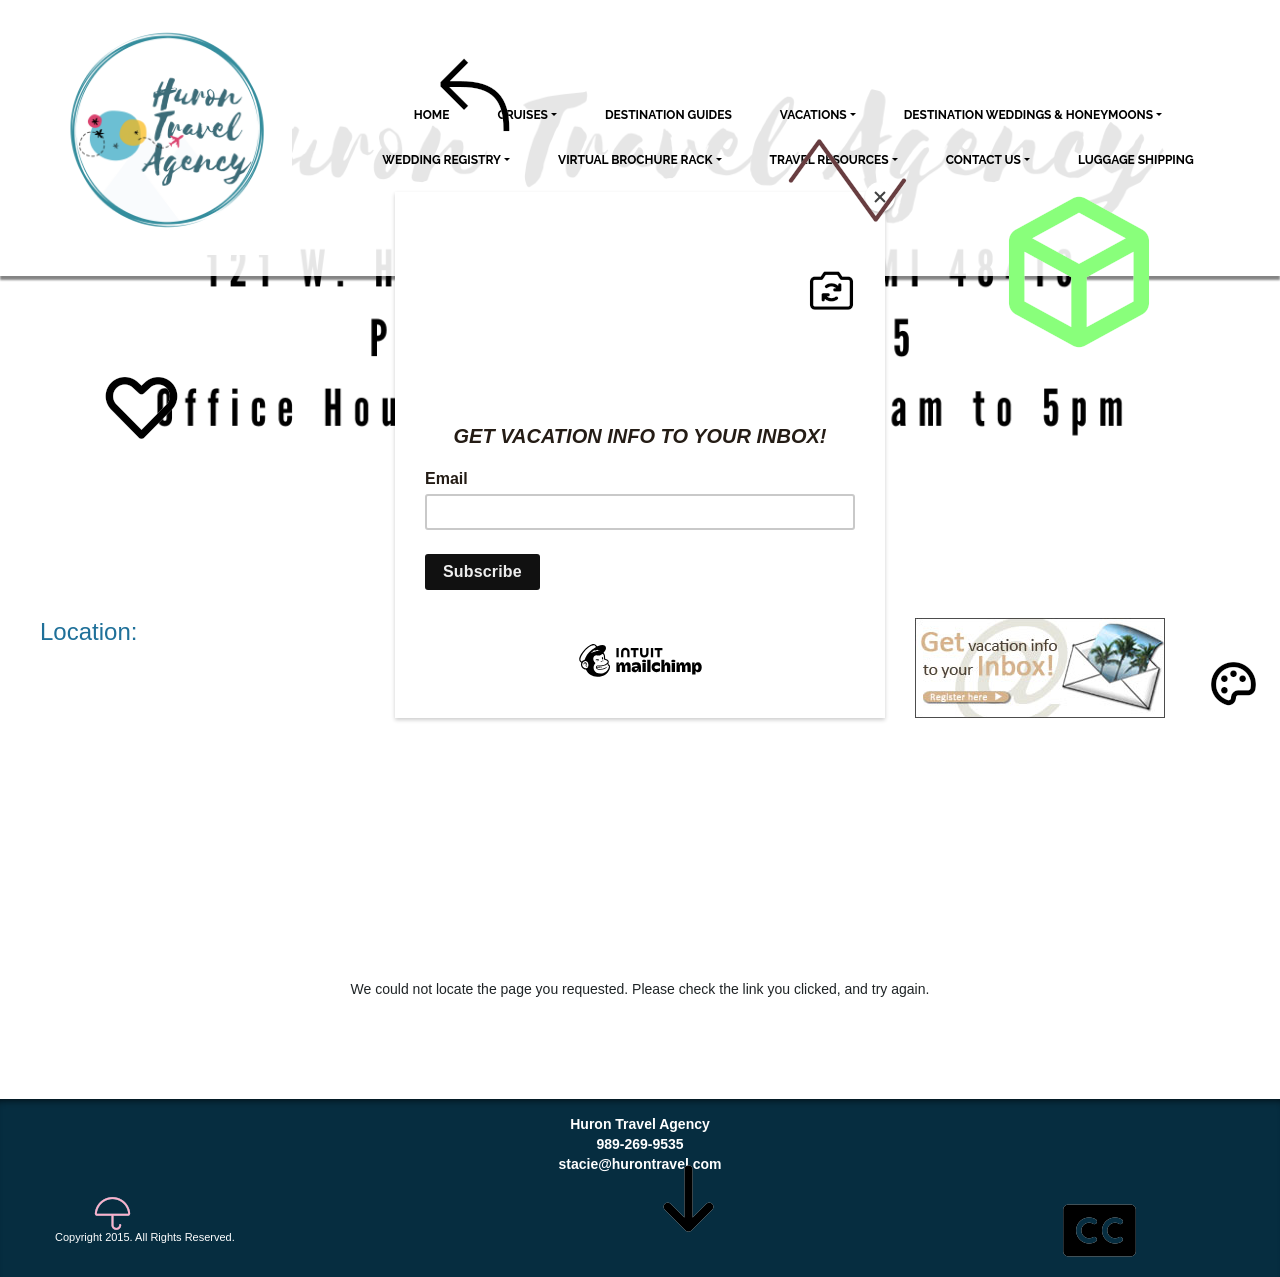  Describe the element at coordinates (831, 291) in the screenshot. I see `switch between front and rear camera` at that location.